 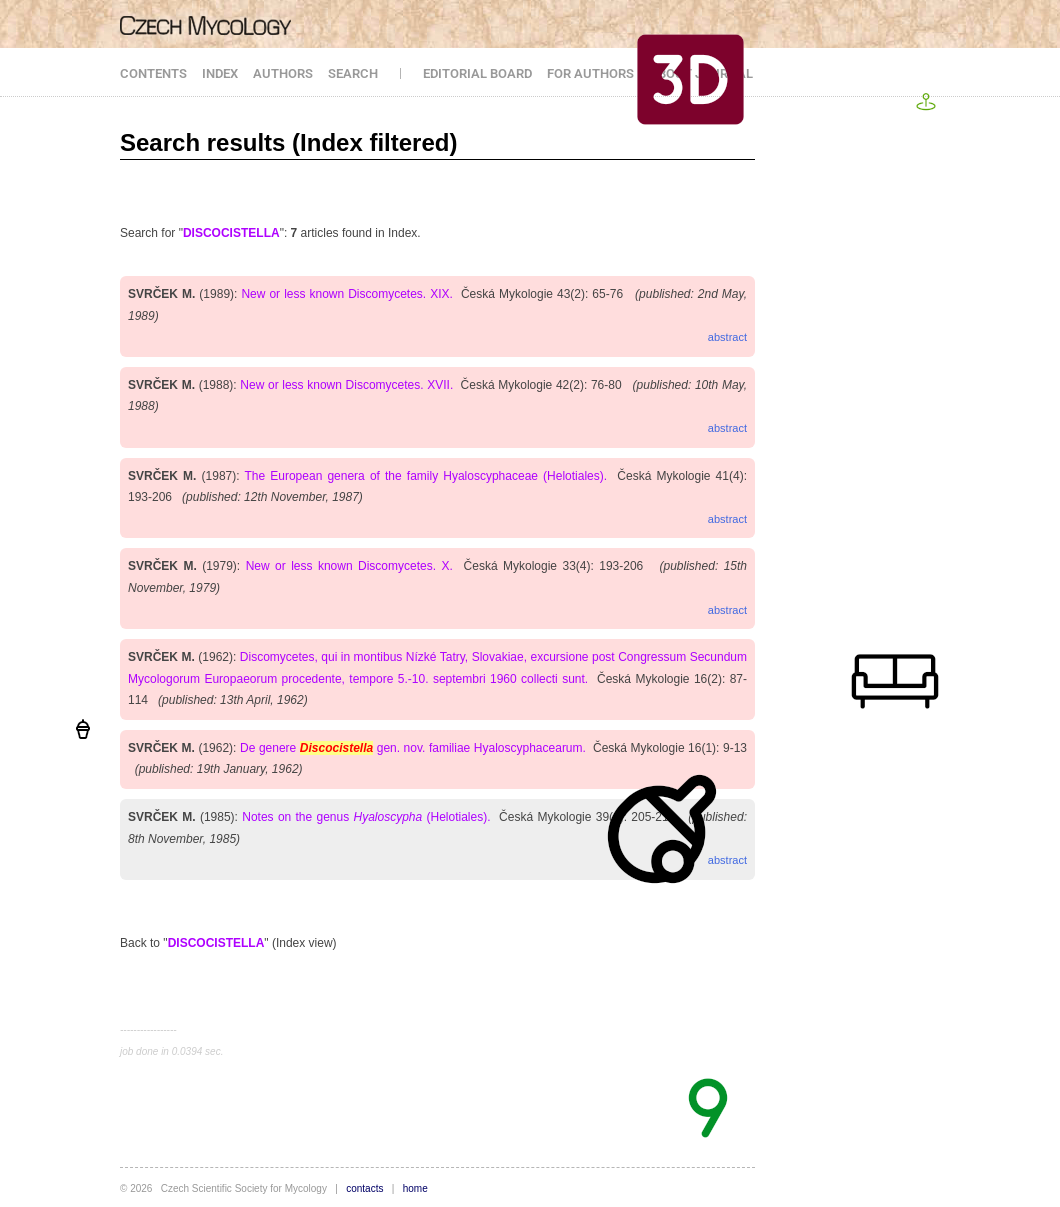 I want to click on browse furniture or home decor items, so click(x=895, y=680).